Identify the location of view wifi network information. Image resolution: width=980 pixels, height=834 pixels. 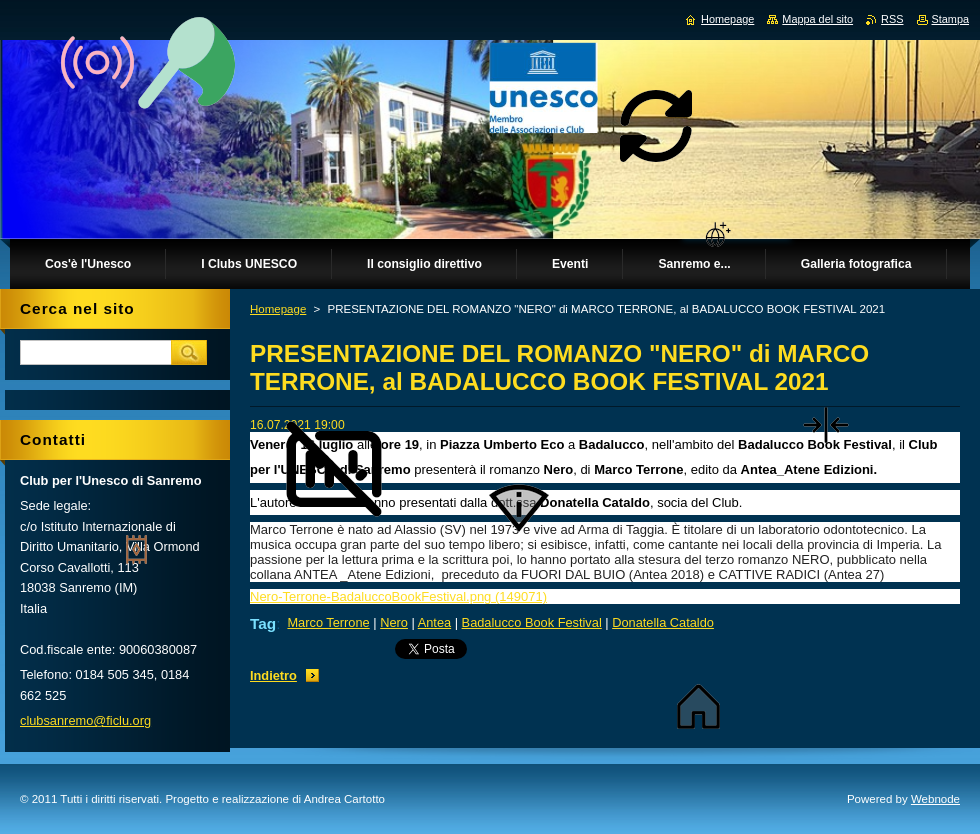
(519, 507).